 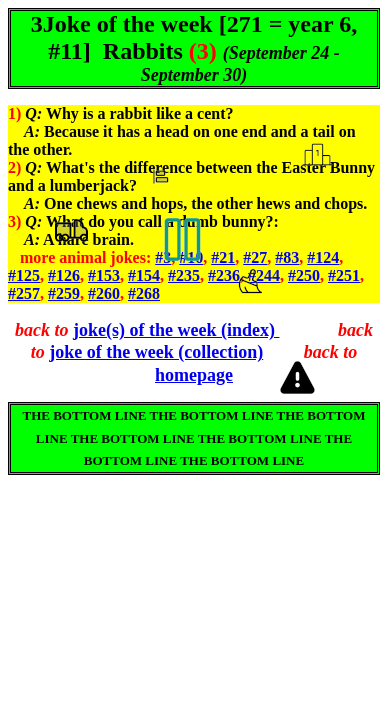 I want to click on clear or clean up data, so click(x=250, y=282).